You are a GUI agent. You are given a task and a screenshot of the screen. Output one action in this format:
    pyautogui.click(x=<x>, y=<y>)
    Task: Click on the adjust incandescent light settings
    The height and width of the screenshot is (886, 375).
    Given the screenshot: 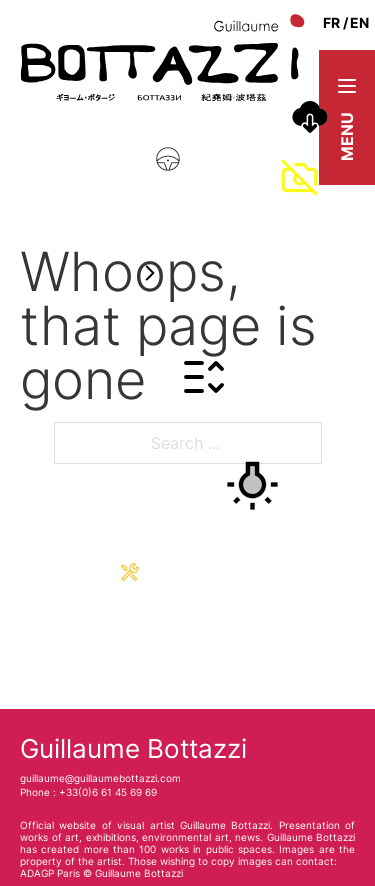 What is the action you would take?
    pyautogui.click(x=252, y=484)
    